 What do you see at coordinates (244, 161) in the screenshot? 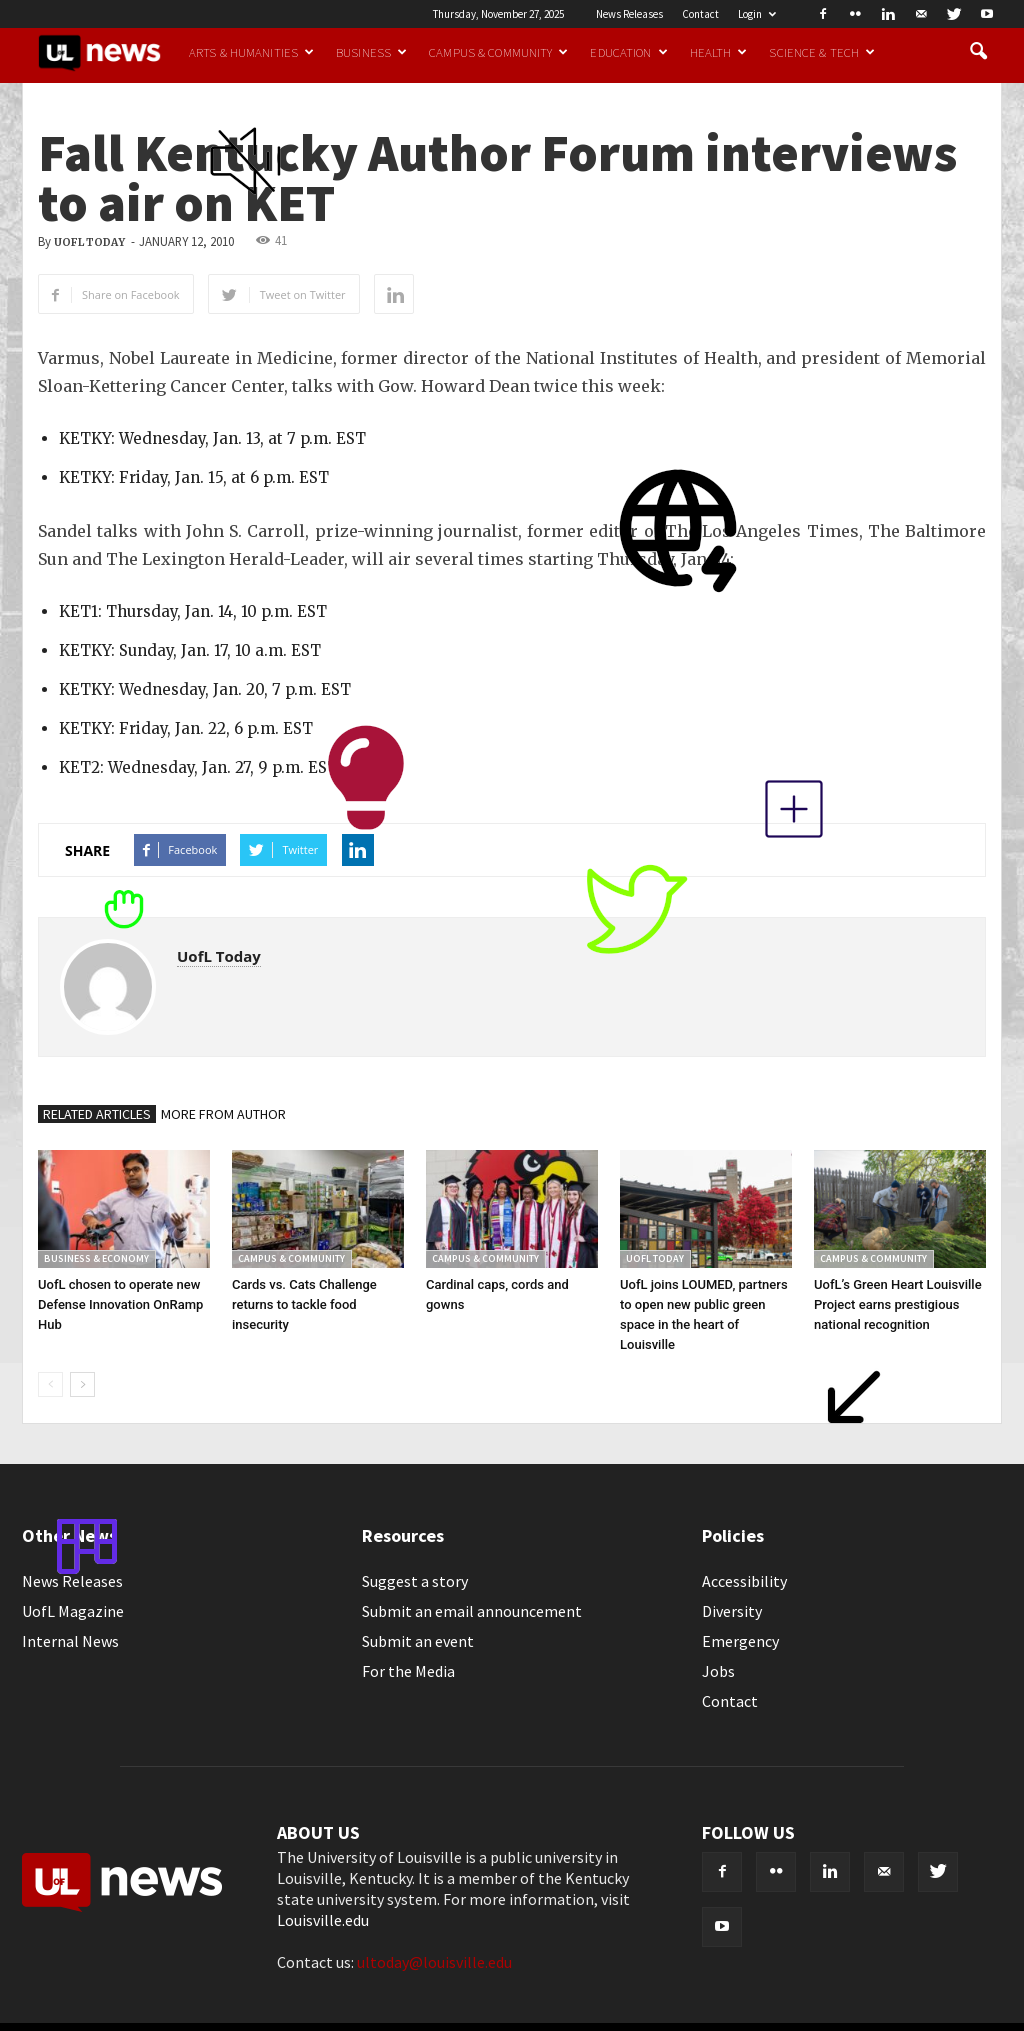
I see `mute audio or sound` at bounding box center [244, 161].